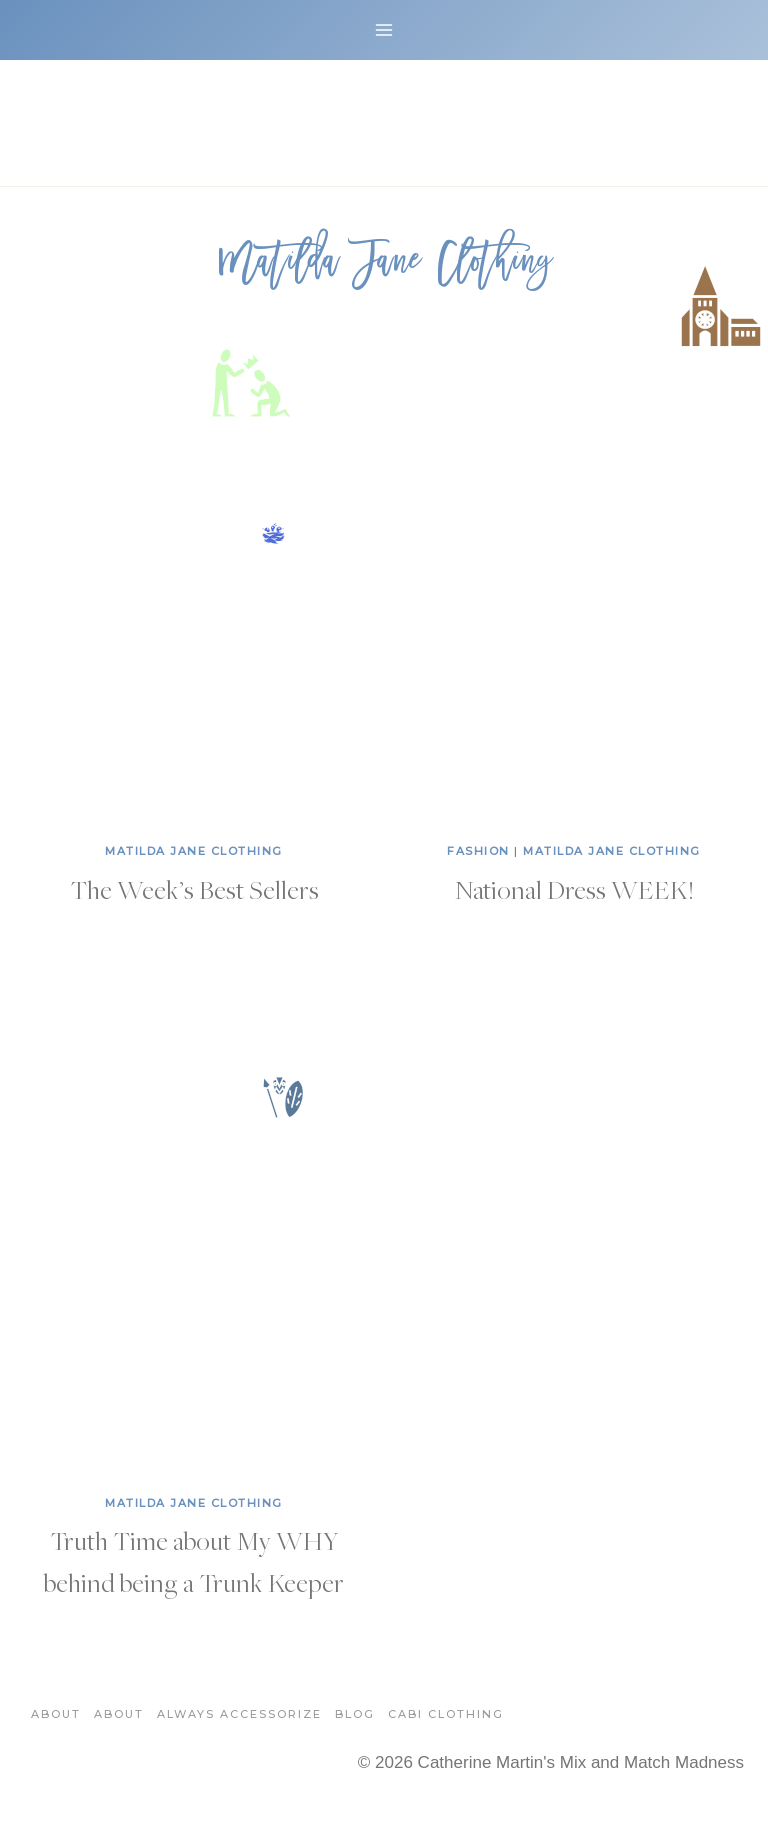 The image size is (768, 1826). Describe the element at coordinates (251, 383) in the screenshot. I see `indicates a coronation or crowning ceremony event` at that location.